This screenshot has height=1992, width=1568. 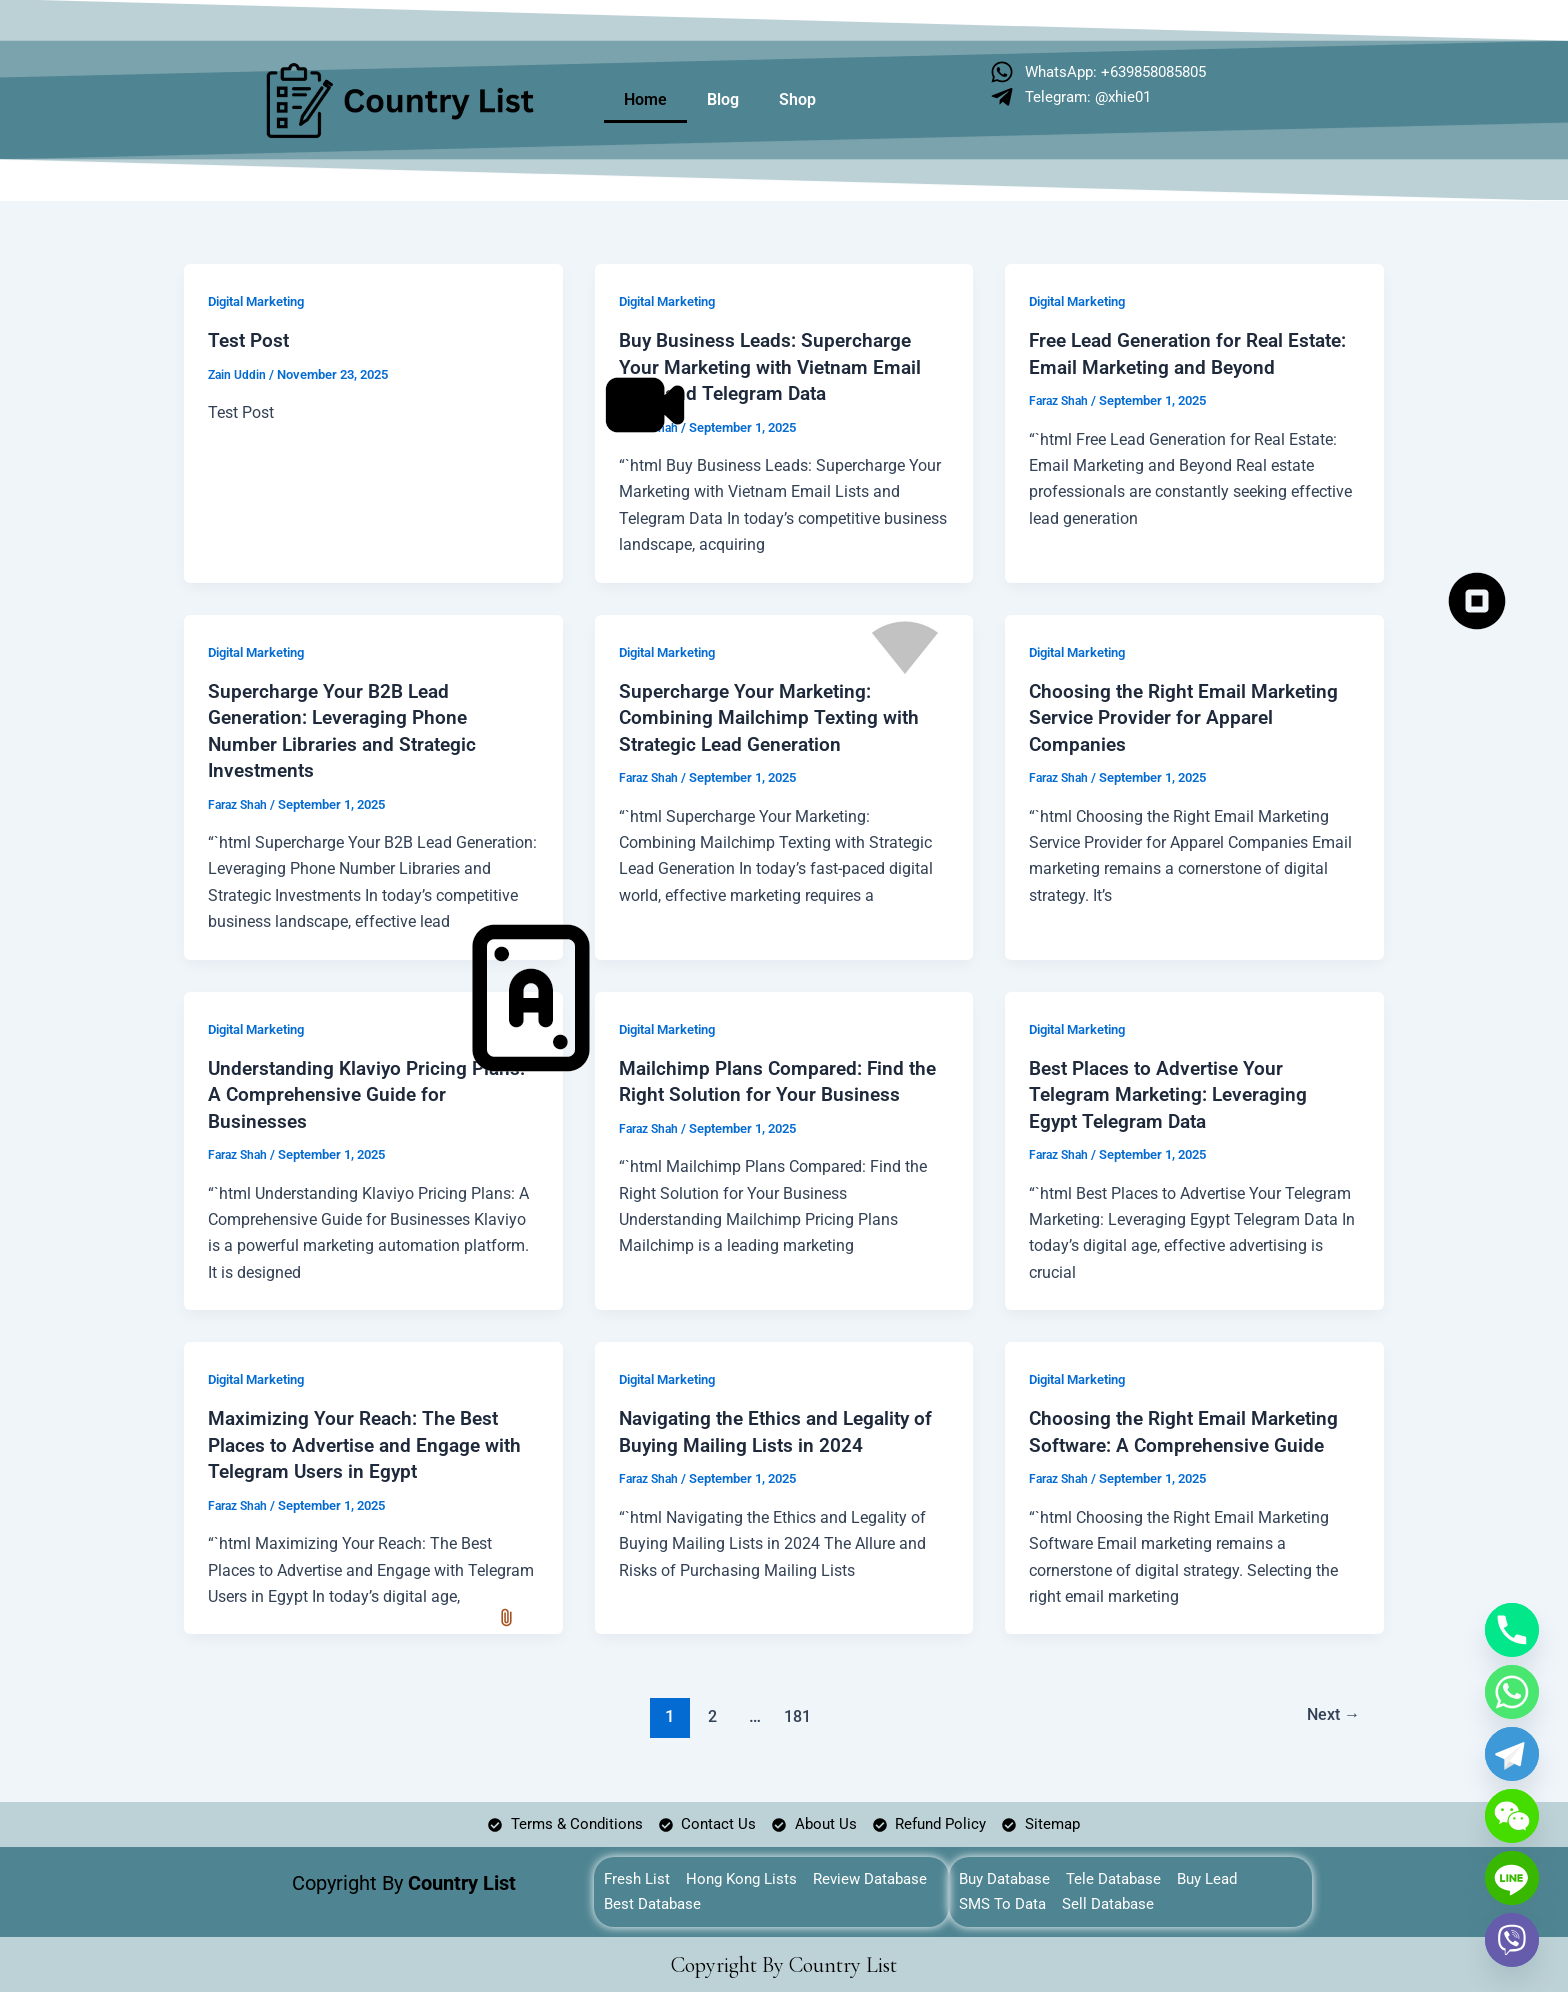 I want to click on indicates no wifi signal available, so click(x=905, y=647).